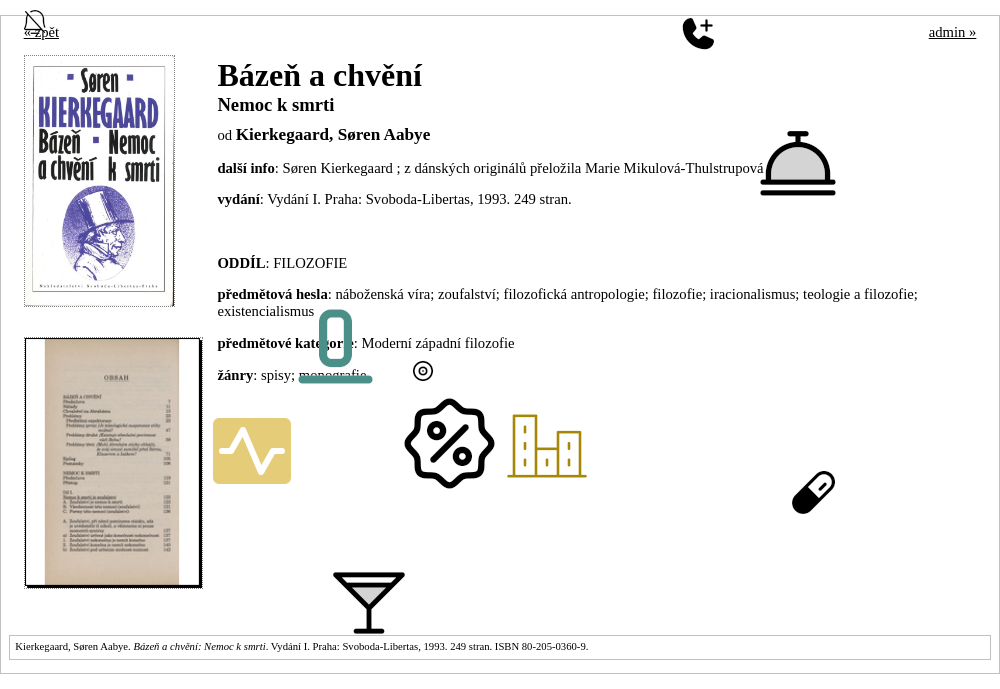  What do you see at coordinates (547, 446) in the screenshot?
I see `view city or urban locations` at bounding box center [547, 446].